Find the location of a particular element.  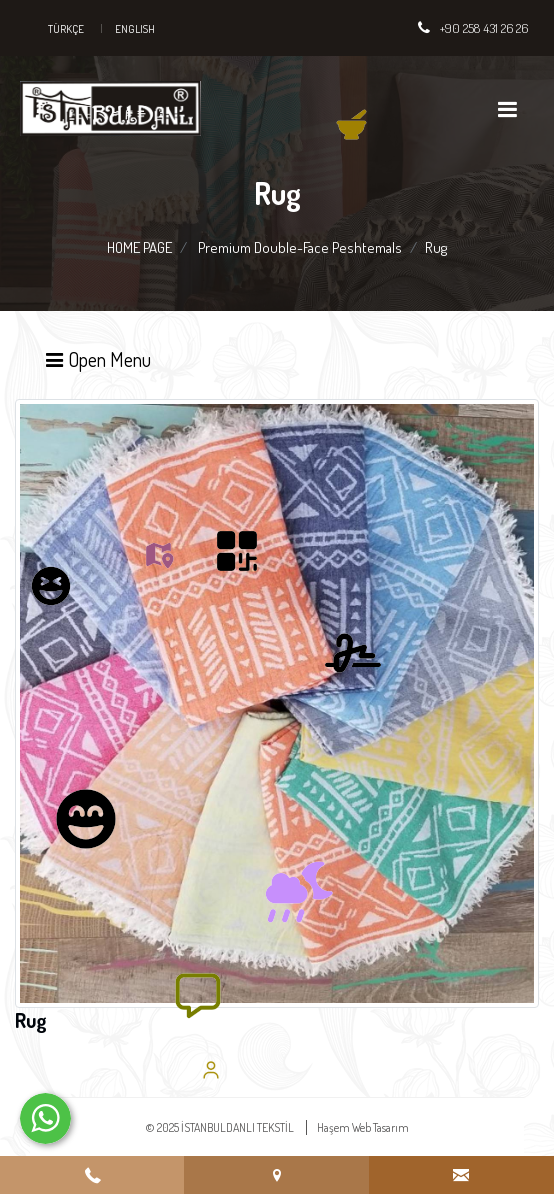

scan or generate a qr code is located at coordinates (237, 551).